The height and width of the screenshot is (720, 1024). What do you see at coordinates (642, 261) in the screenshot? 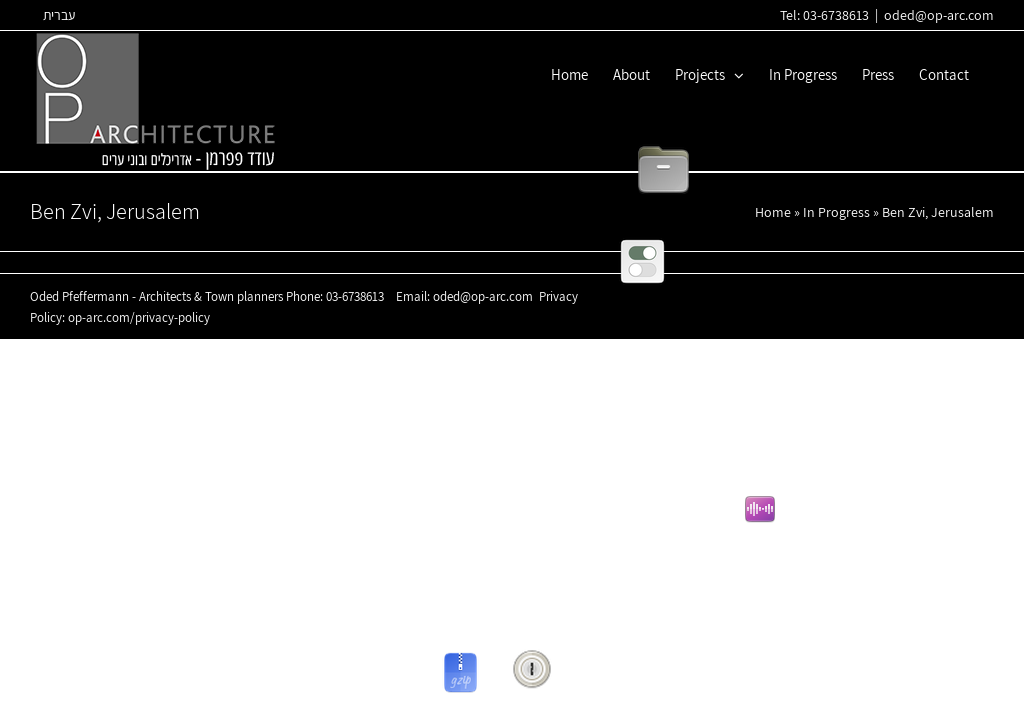
I see `open gnome tweaks application` at bounding box center [642, 261].